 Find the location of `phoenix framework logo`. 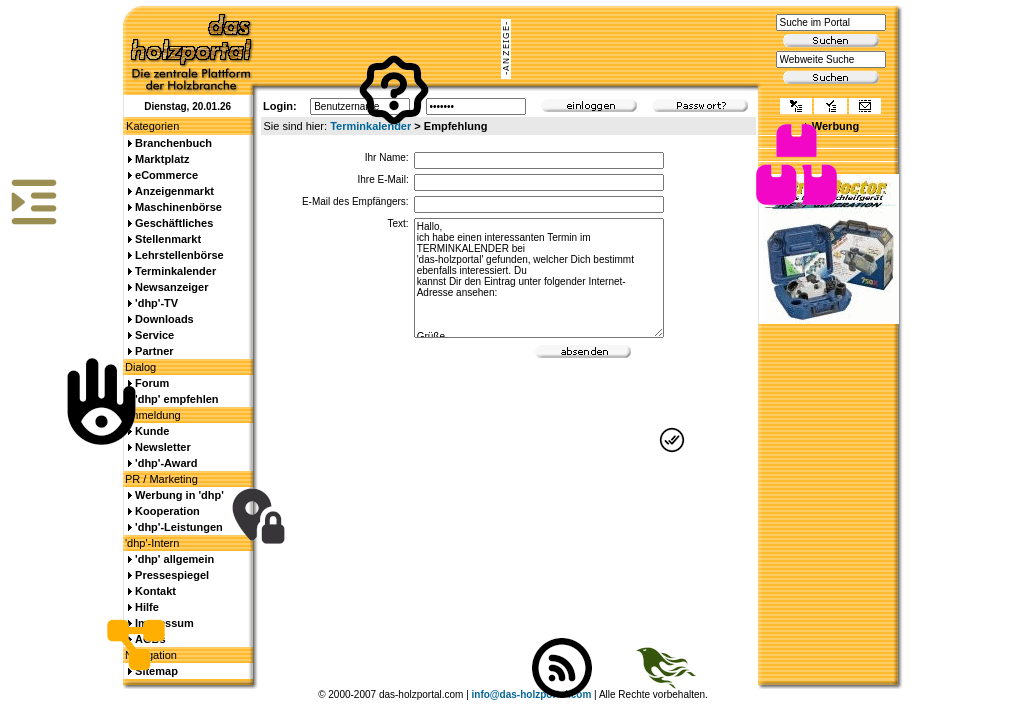

phoenix framework logo is located at coordinates (666, 668).